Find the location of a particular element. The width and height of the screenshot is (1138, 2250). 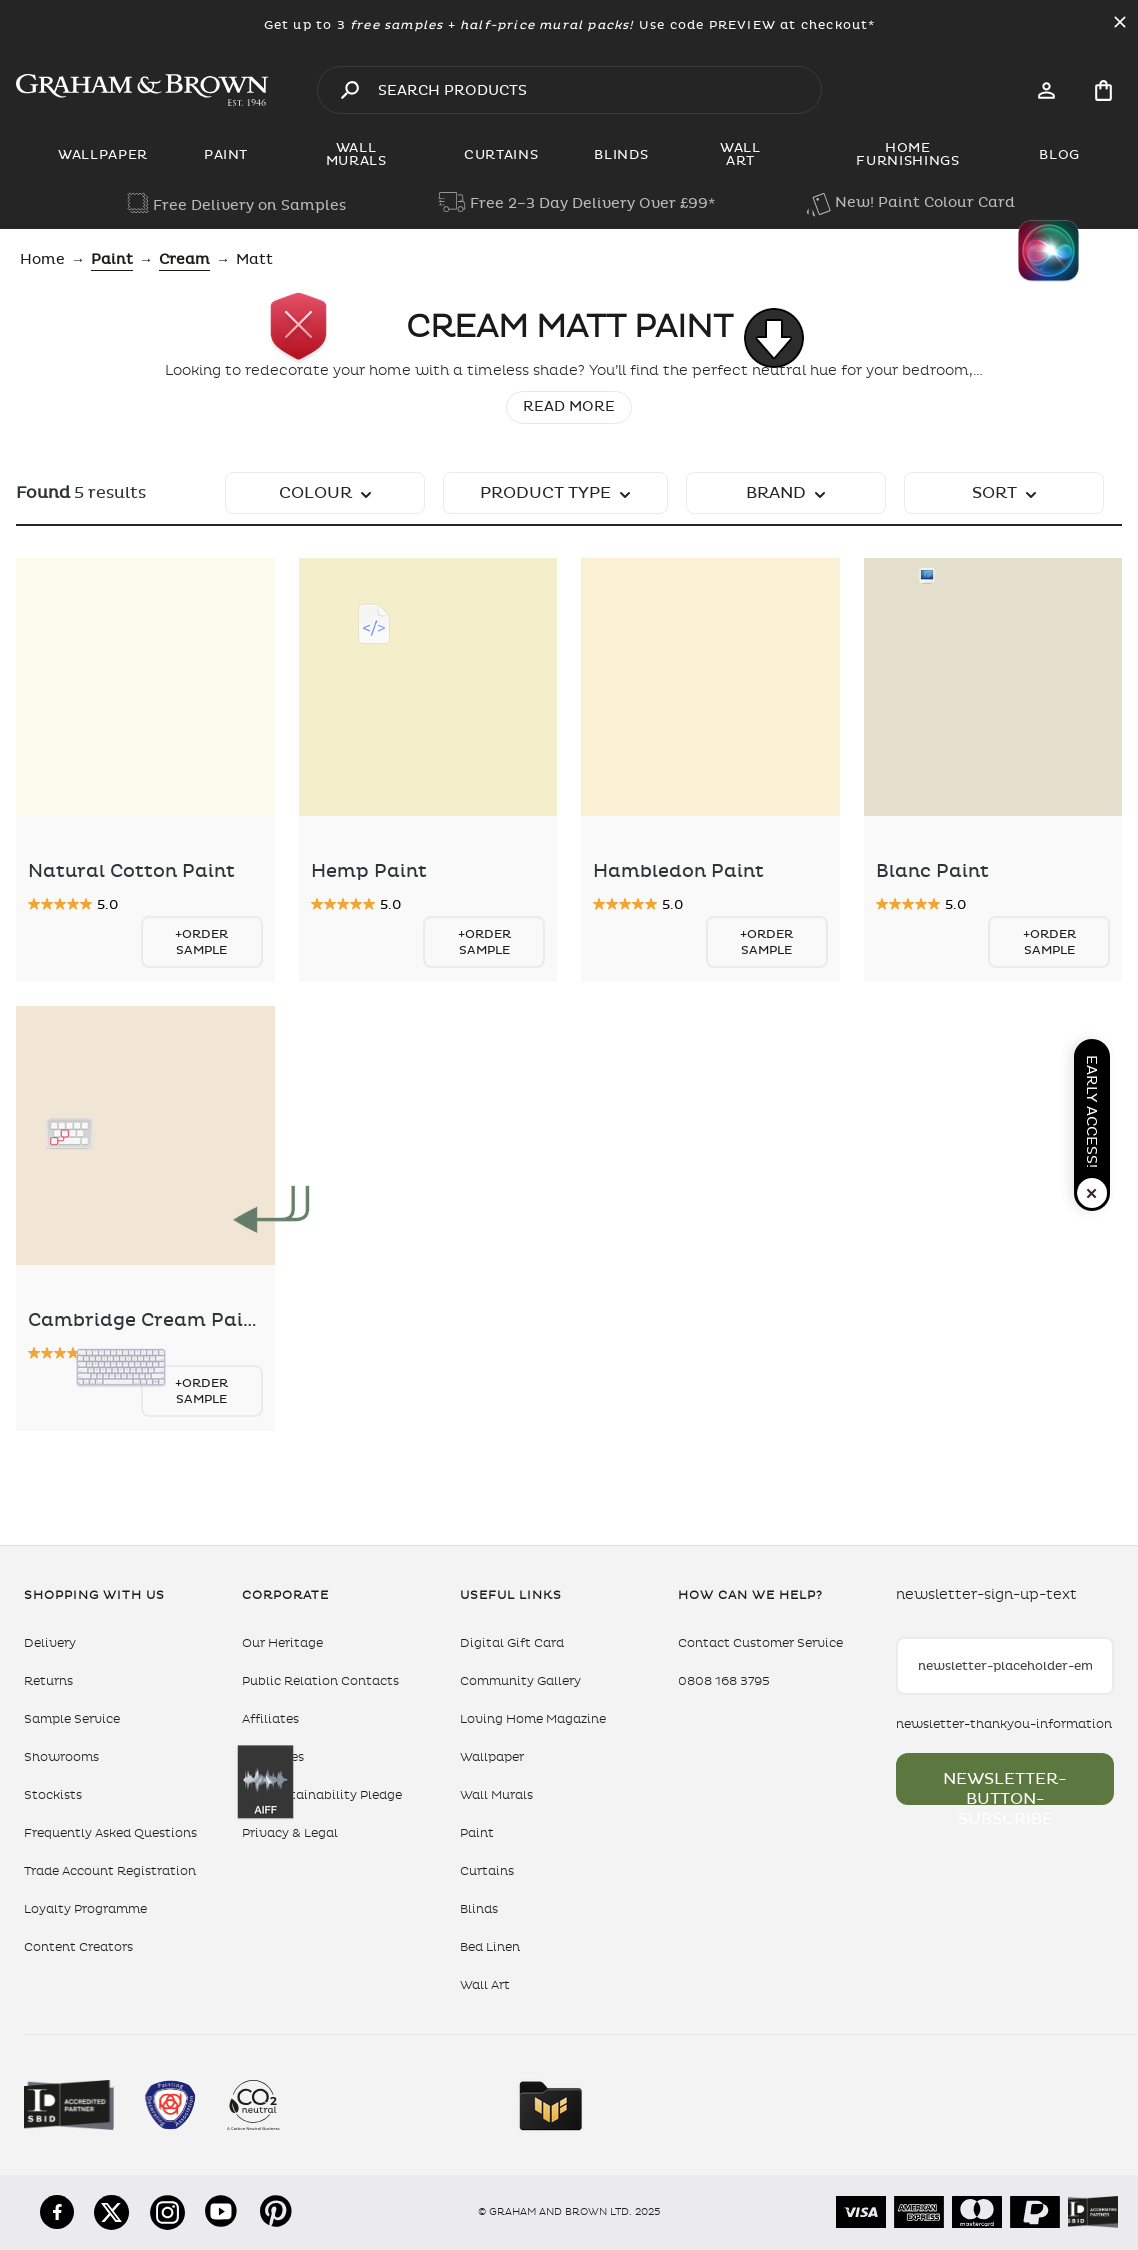

access keyboard shortcut settings is located at coordinates (69, 1133).